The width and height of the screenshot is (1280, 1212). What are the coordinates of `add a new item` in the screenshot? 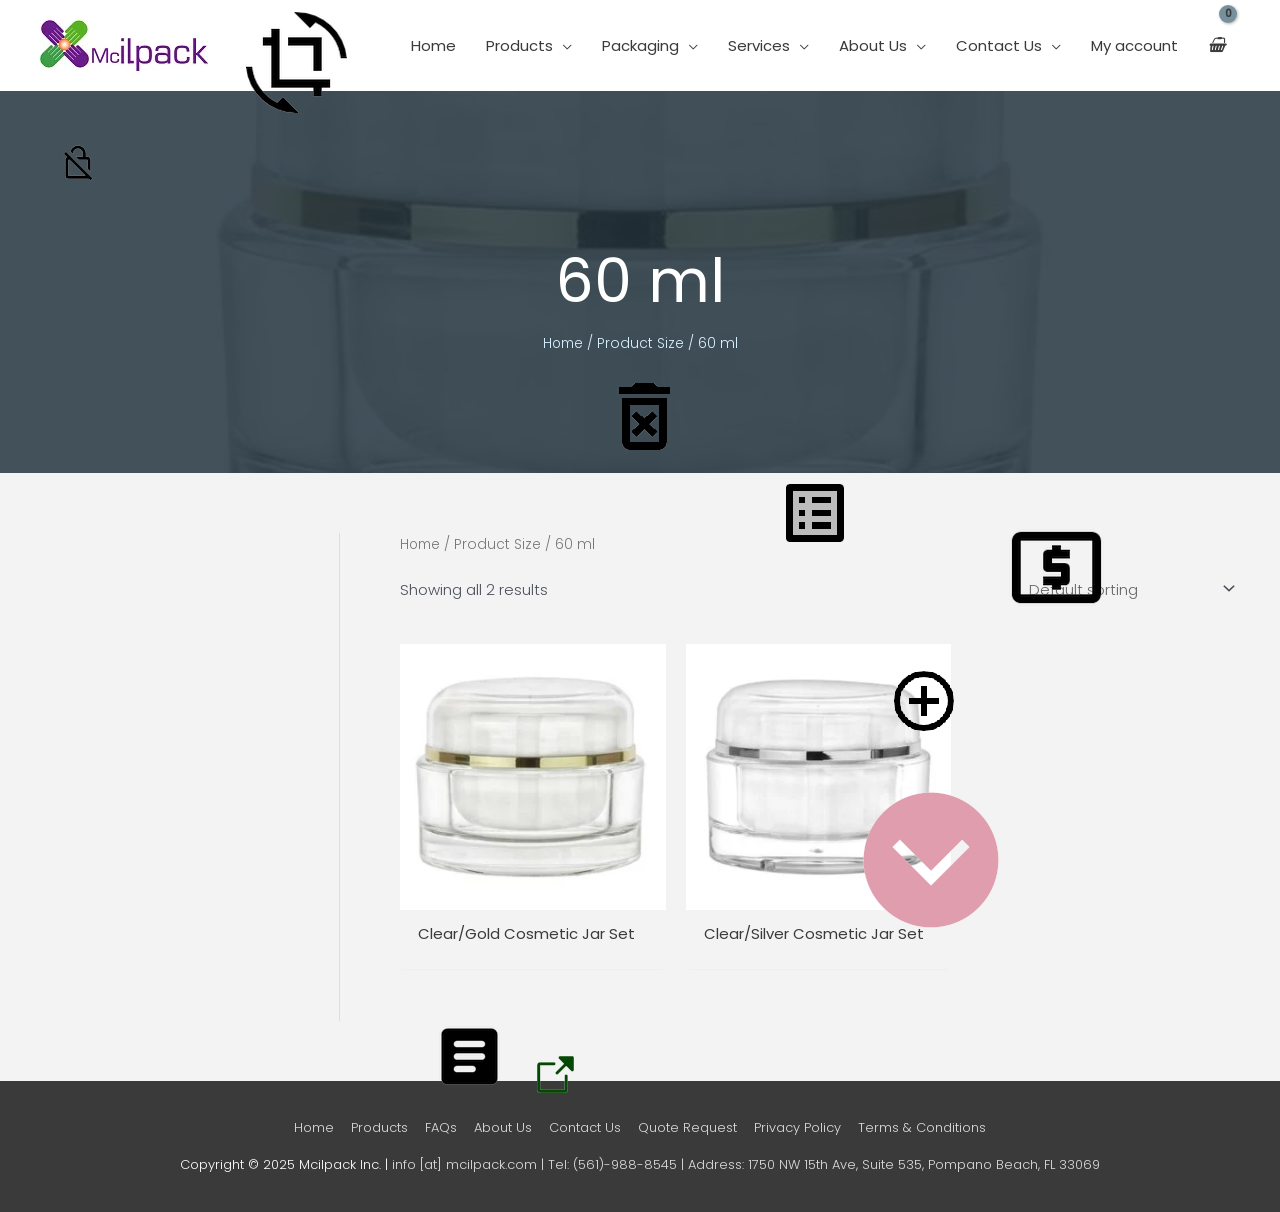 It's located at (924, 701).